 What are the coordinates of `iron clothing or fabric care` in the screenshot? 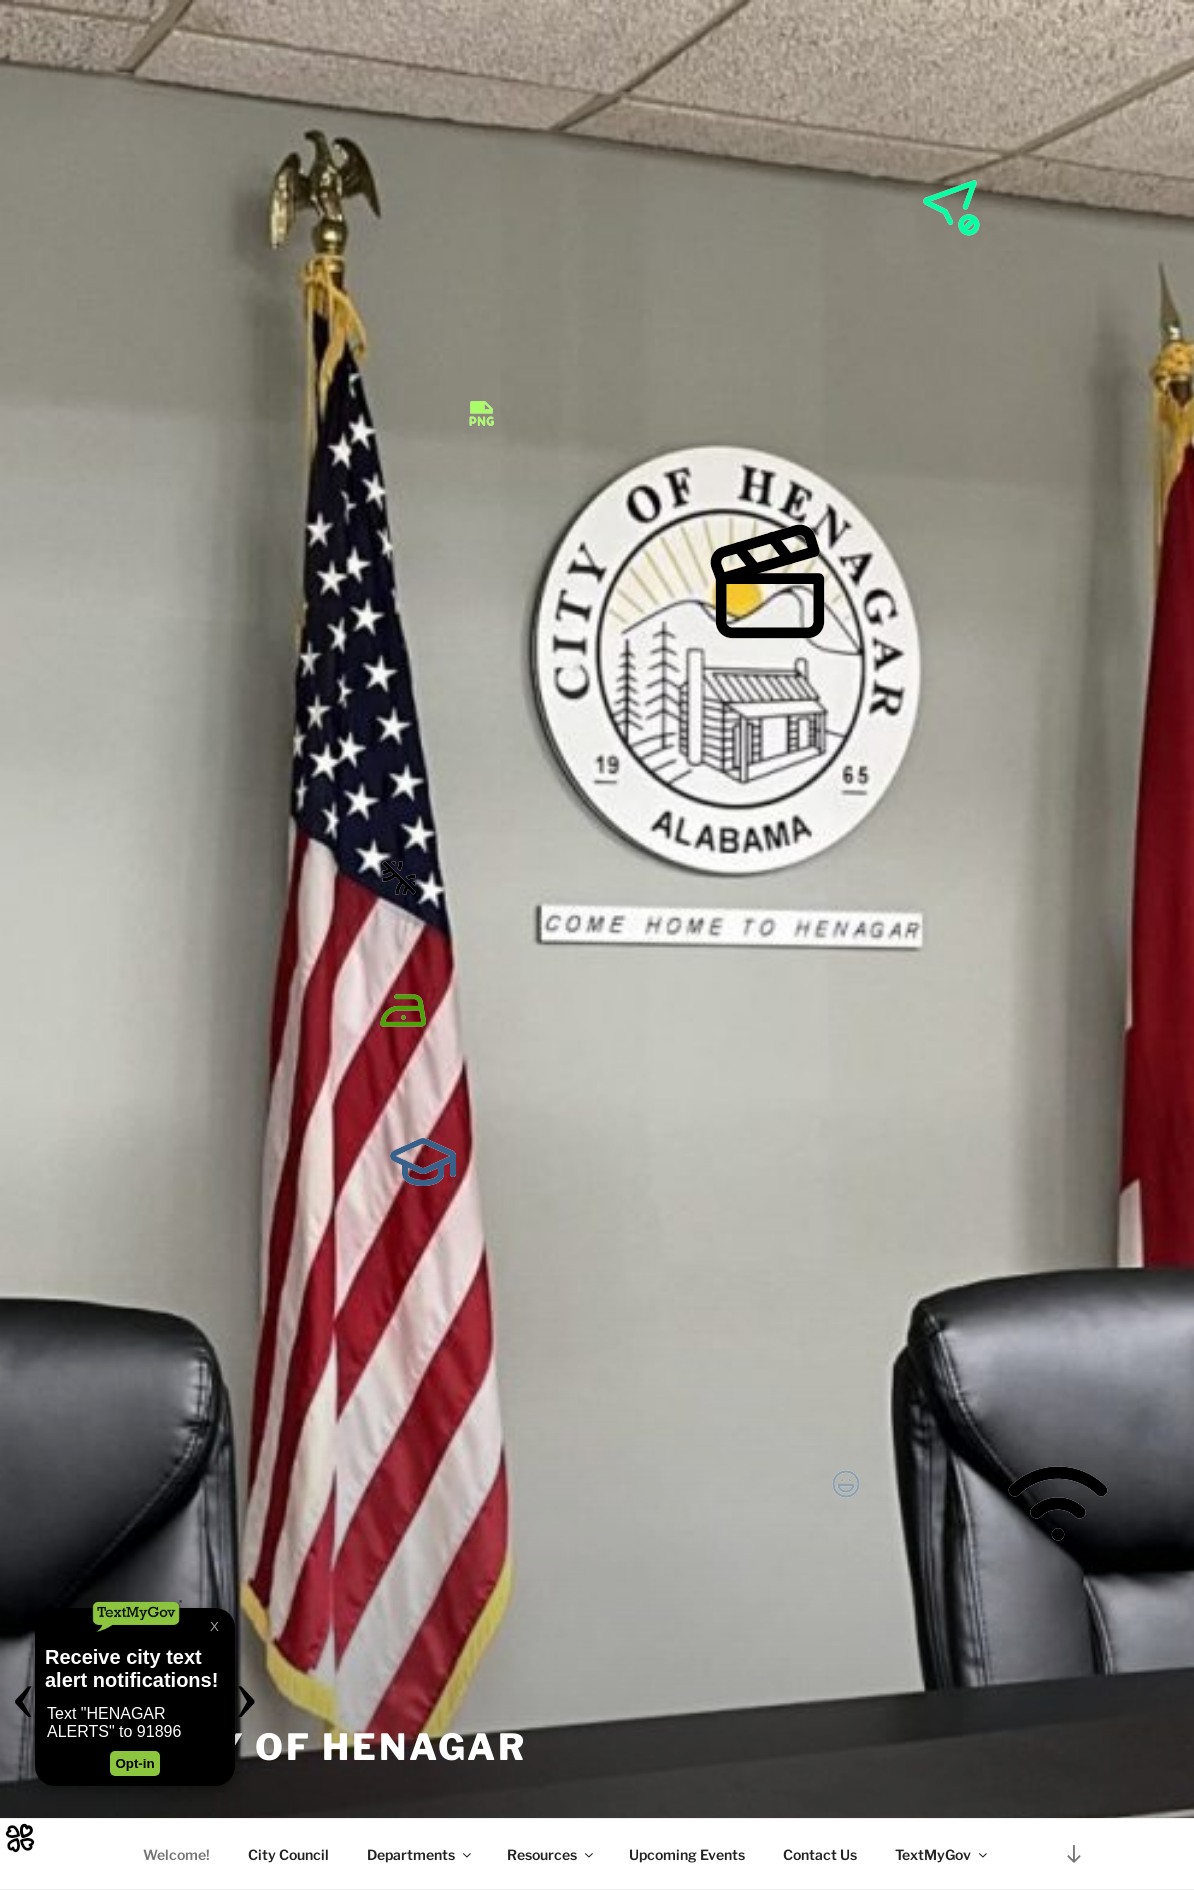 It's located at (403, 1010).